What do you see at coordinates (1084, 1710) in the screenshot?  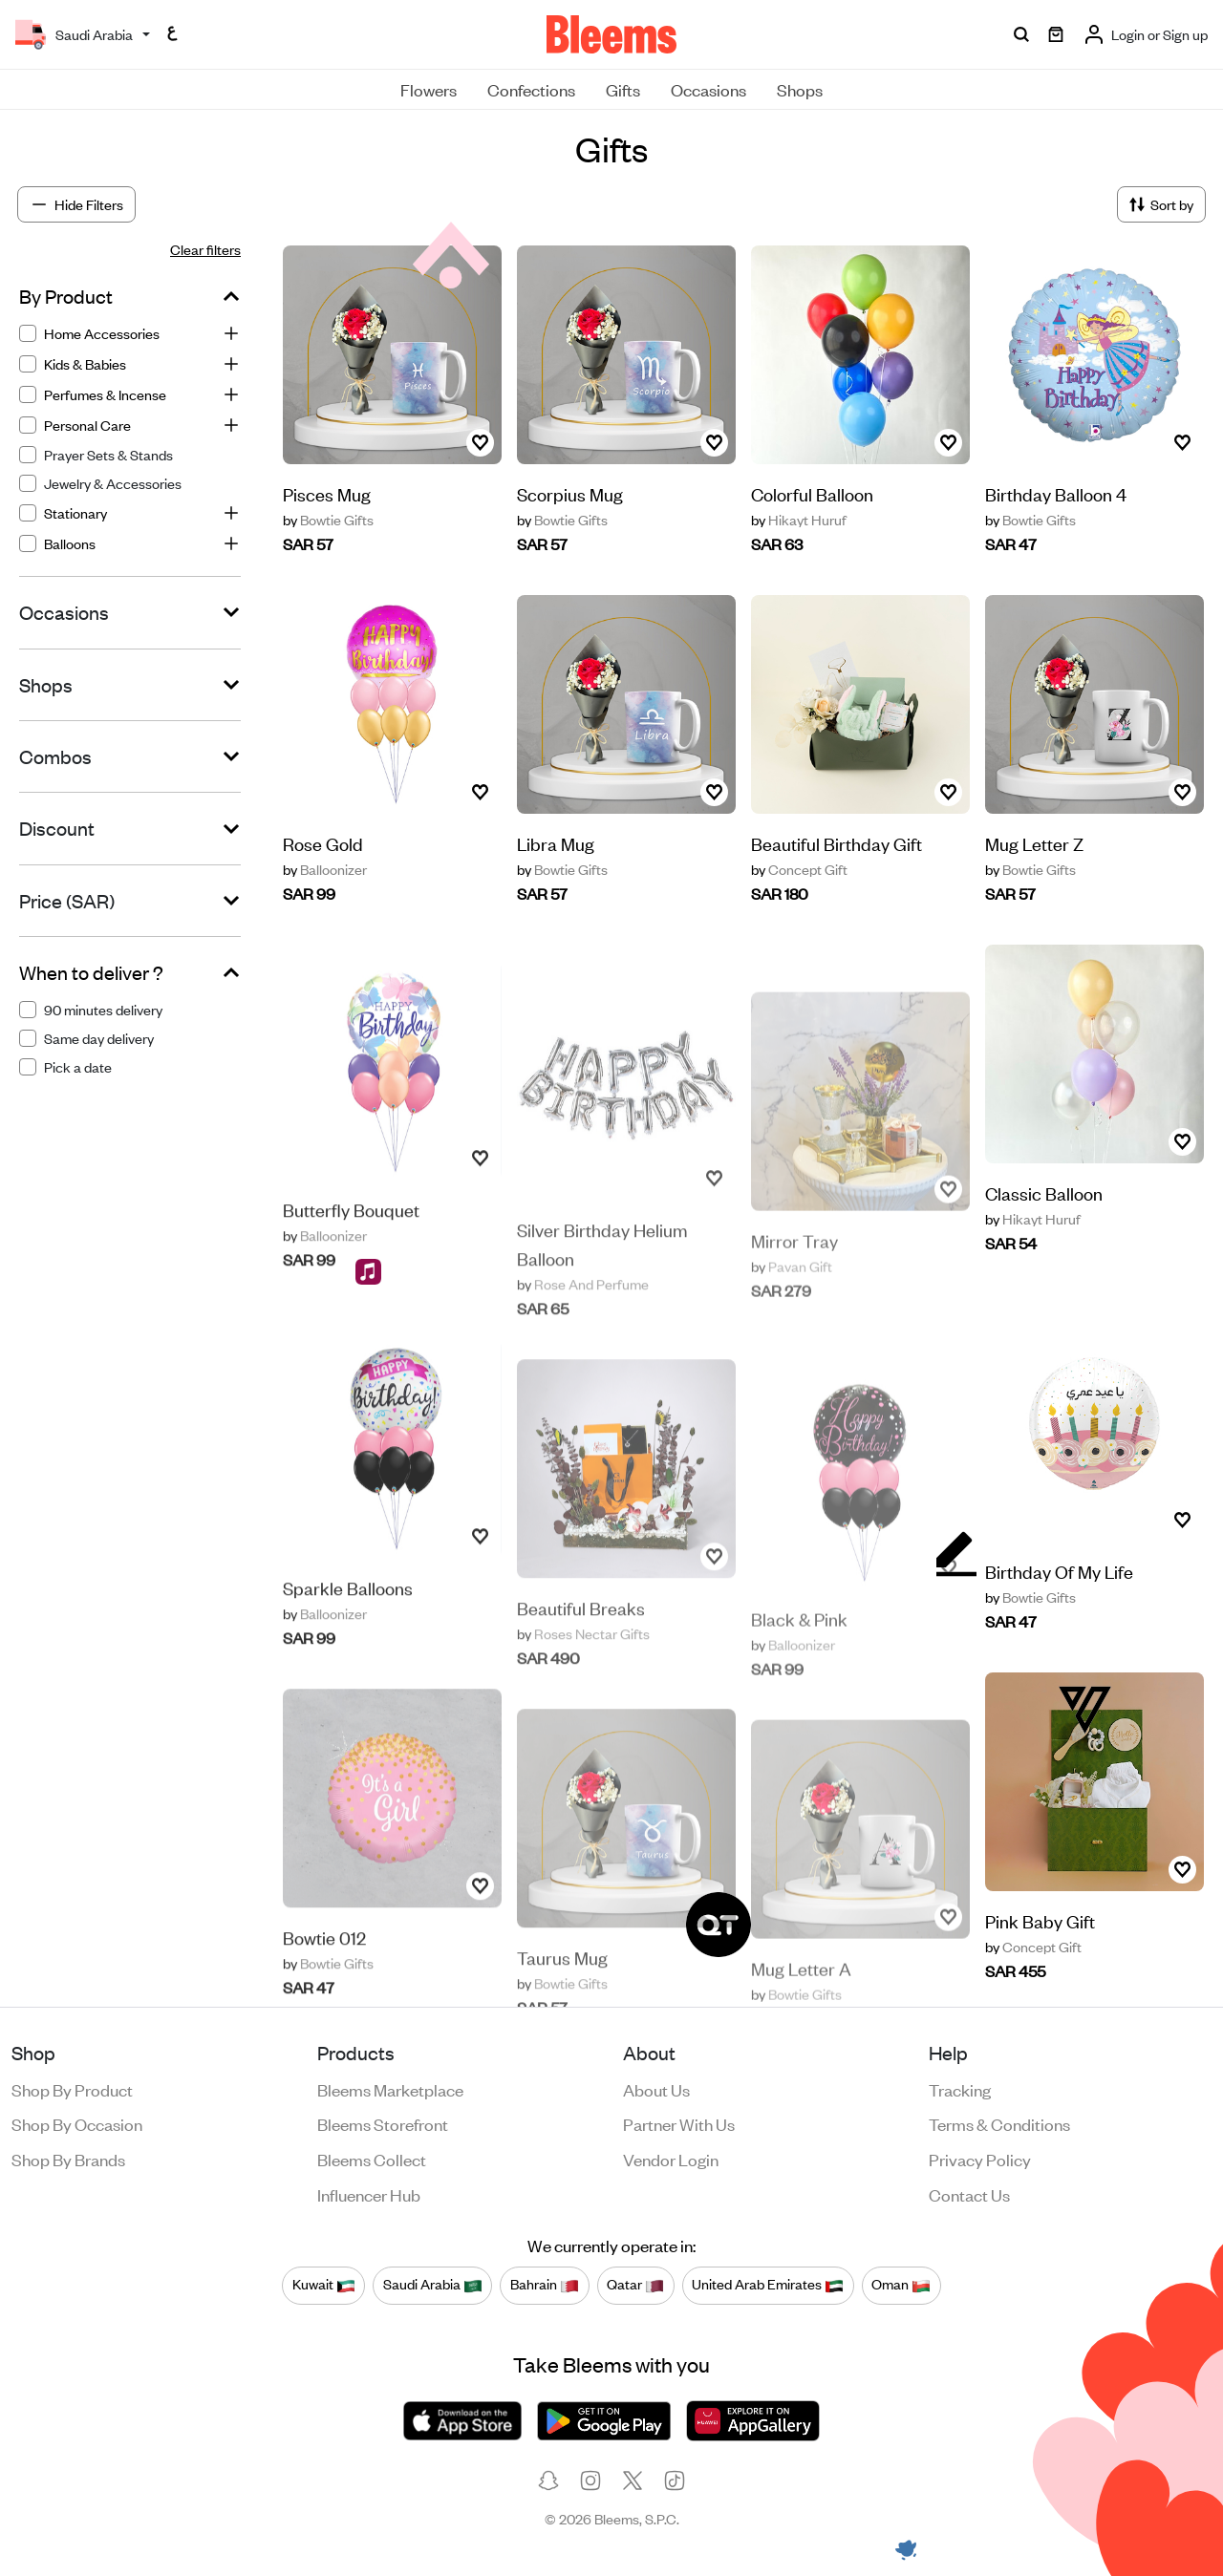 I see `vuetify framework logo` at bounding box center [1084, 1710].